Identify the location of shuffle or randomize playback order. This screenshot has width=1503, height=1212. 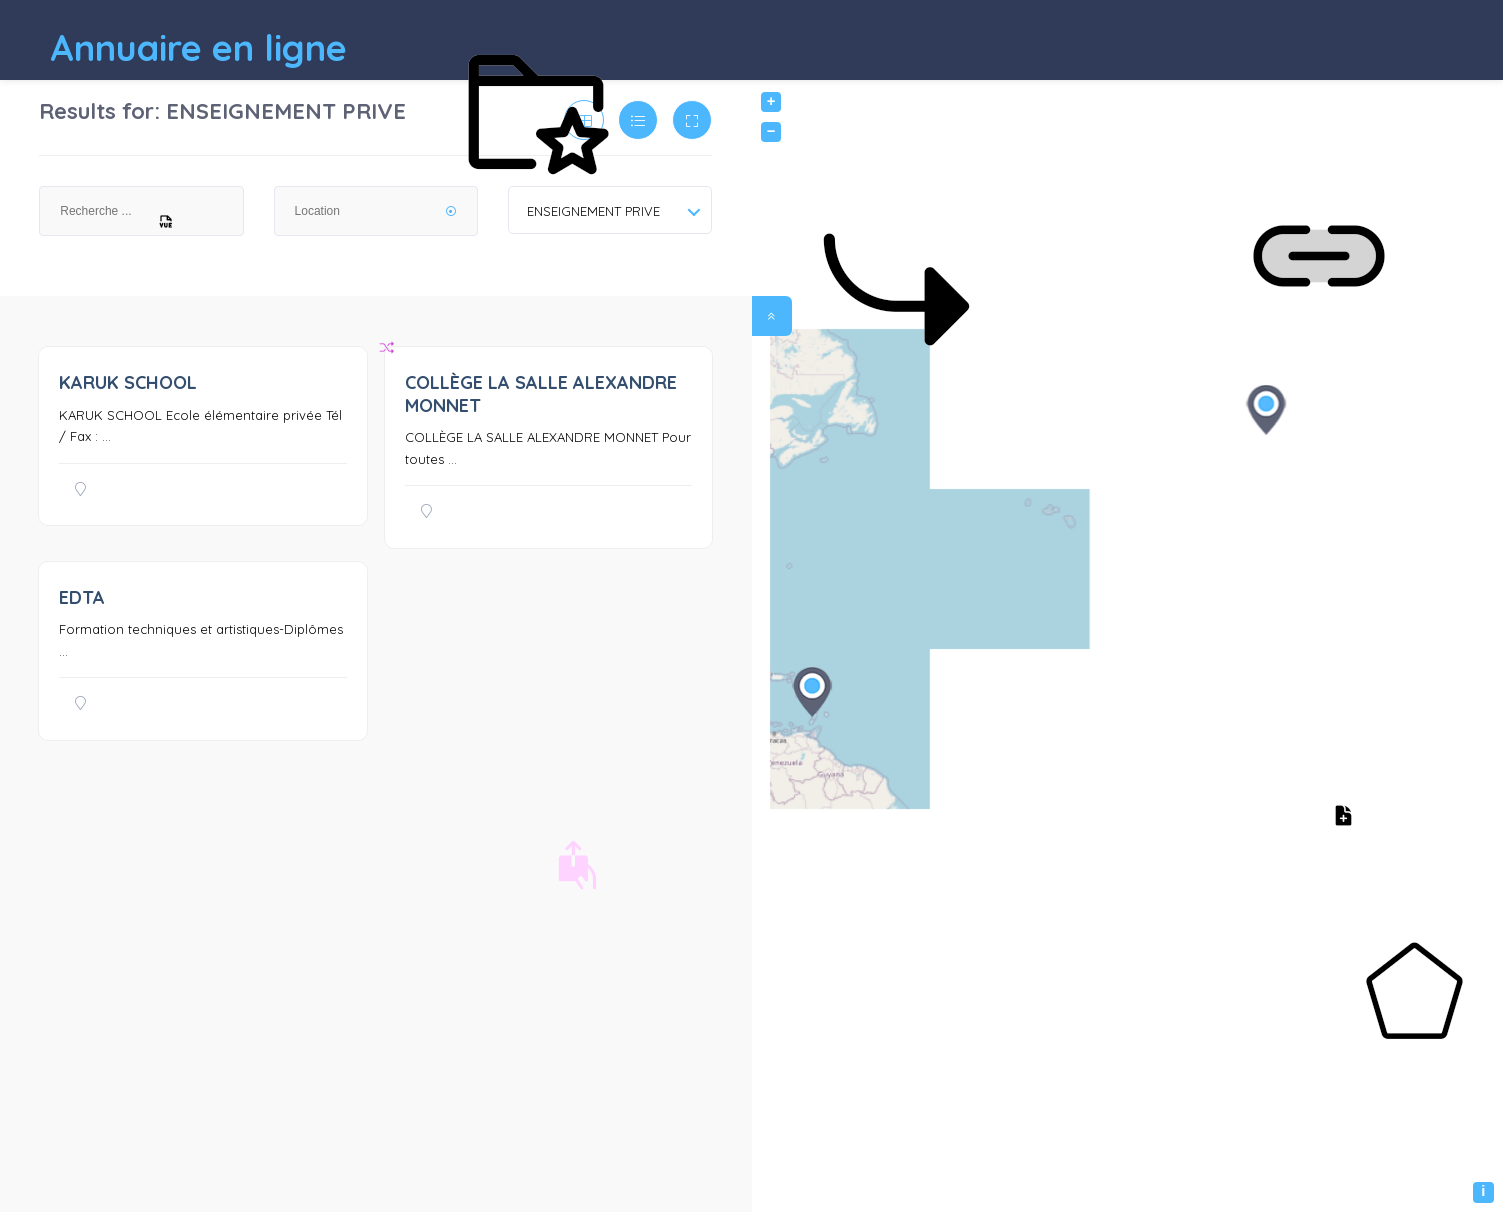
(386, 347).